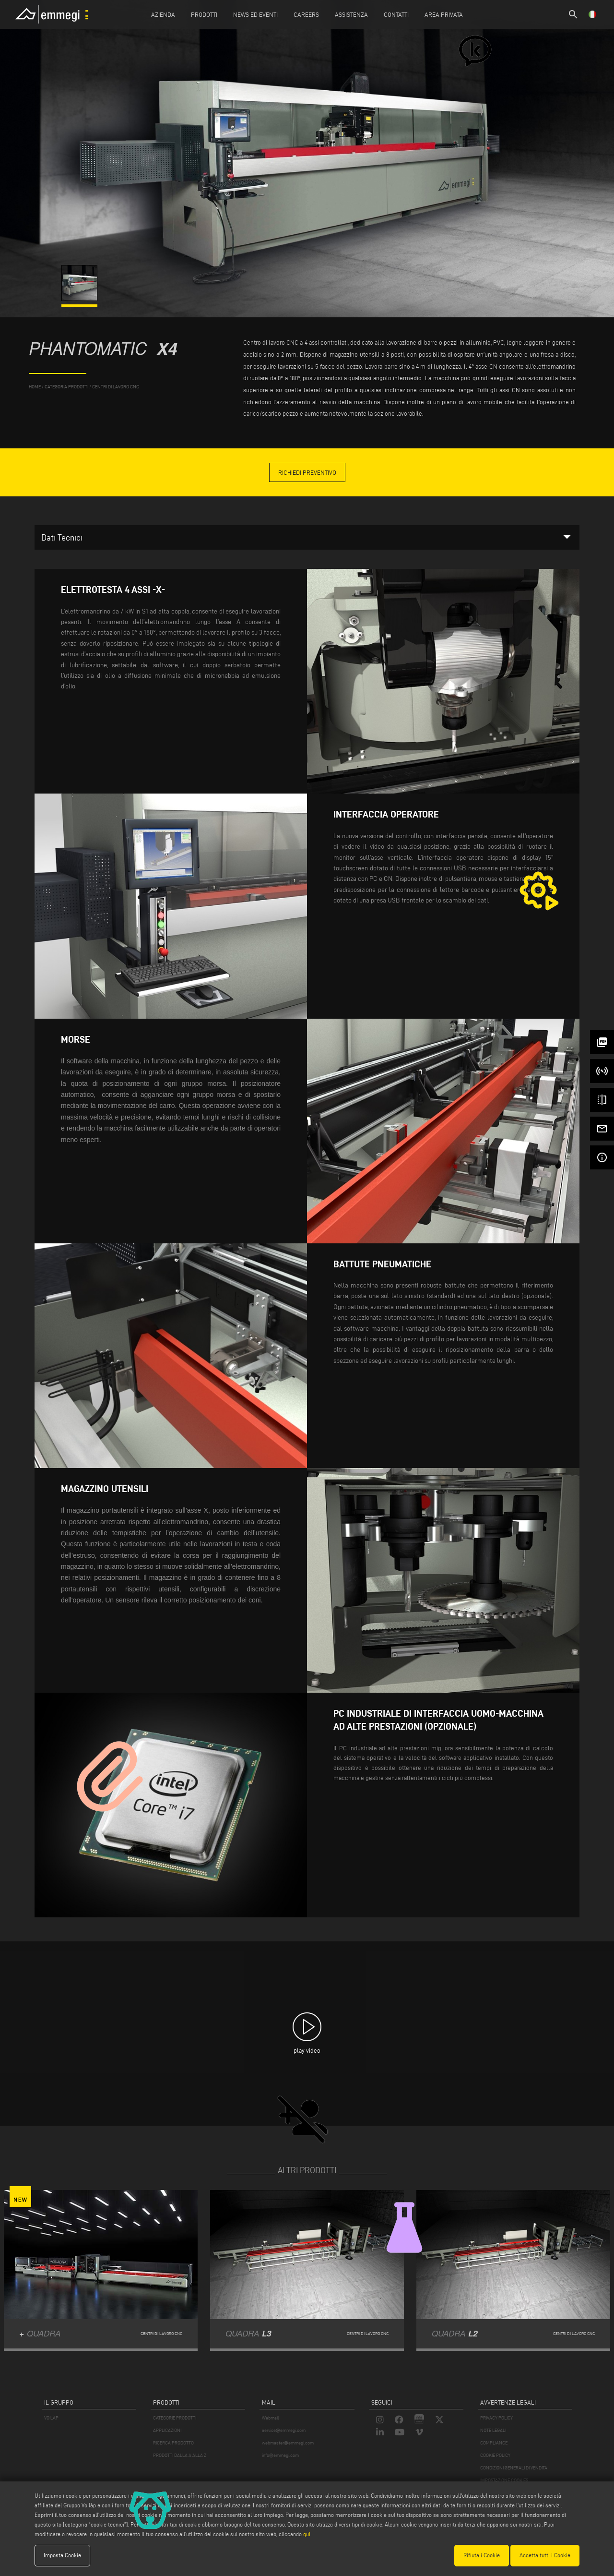  Describe the element at coordinates (538, 890) in the screenshot. I see `access automation settings` at that location.